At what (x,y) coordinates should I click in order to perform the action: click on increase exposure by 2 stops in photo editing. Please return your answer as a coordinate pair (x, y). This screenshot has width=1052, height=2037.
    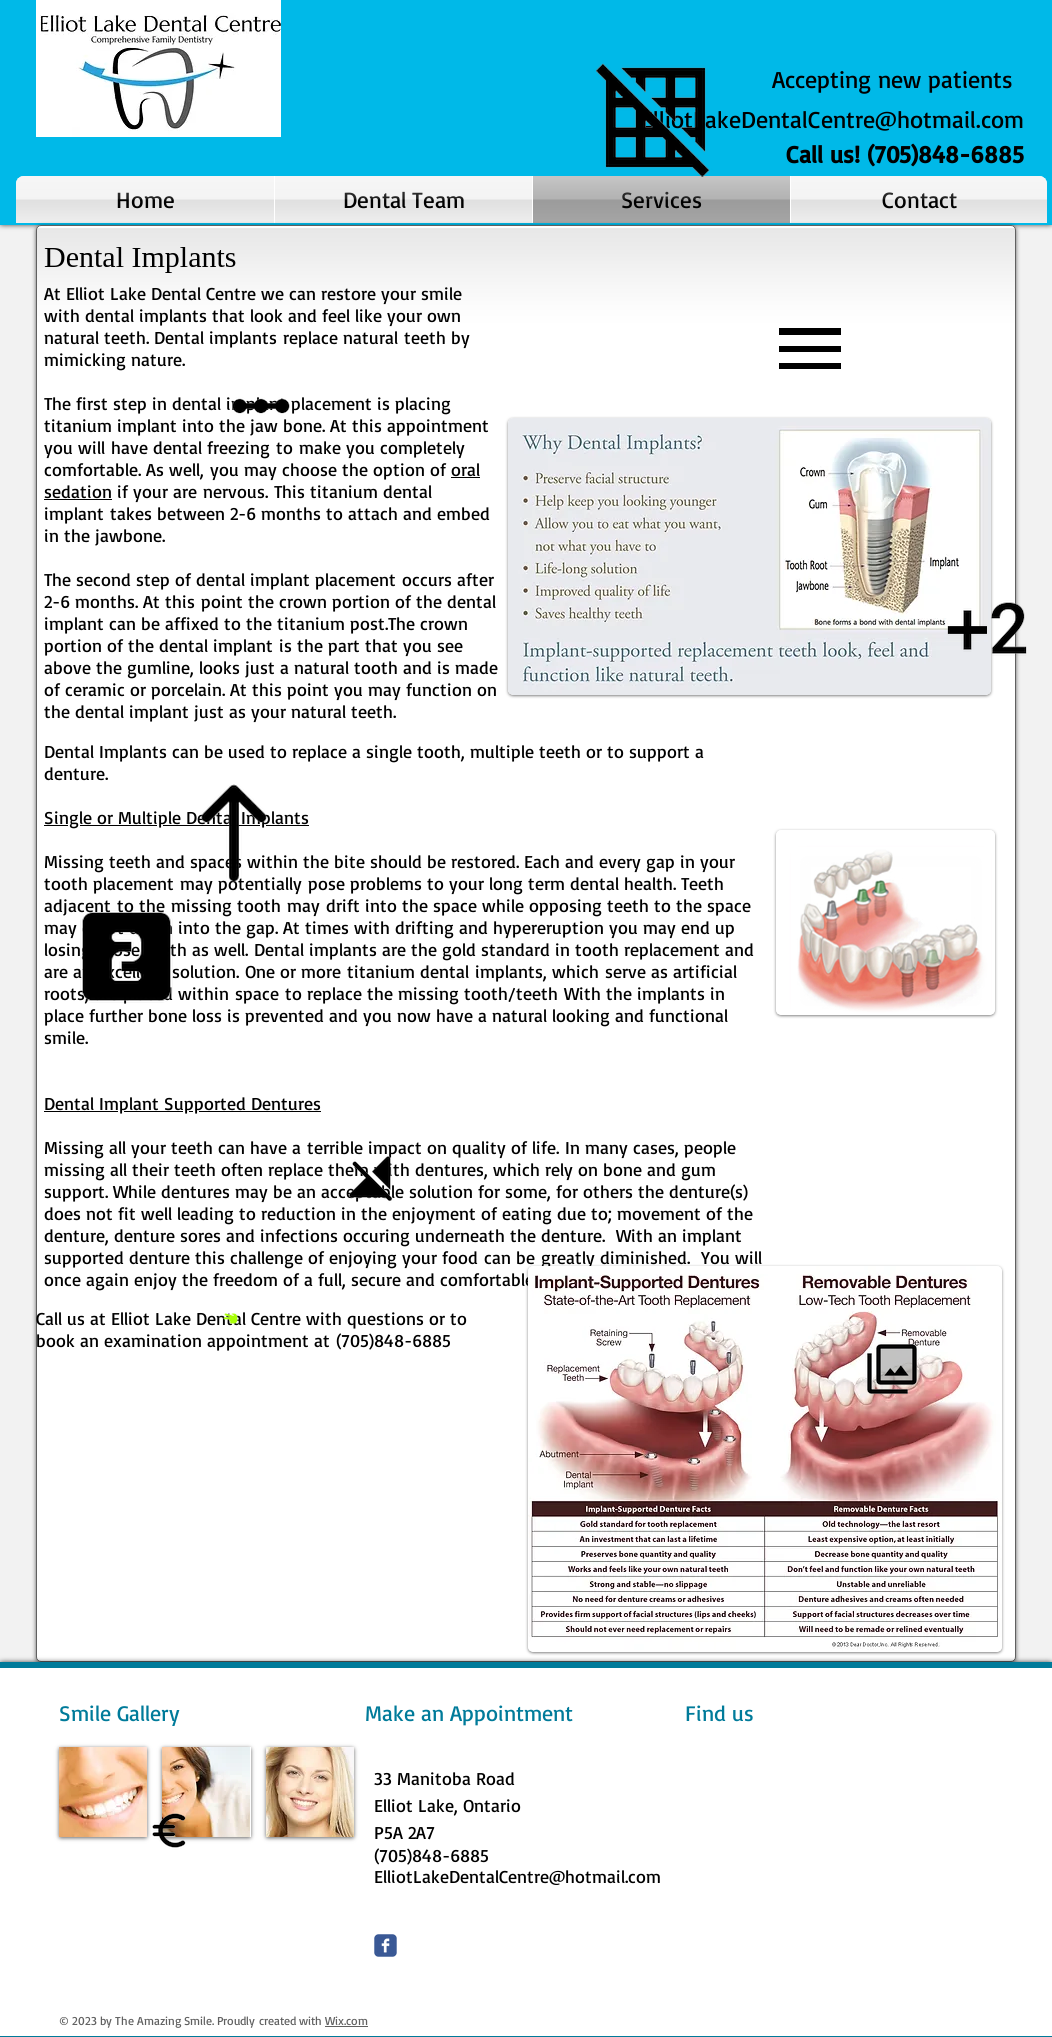
    Looking at the image, I should click on (987, 630).